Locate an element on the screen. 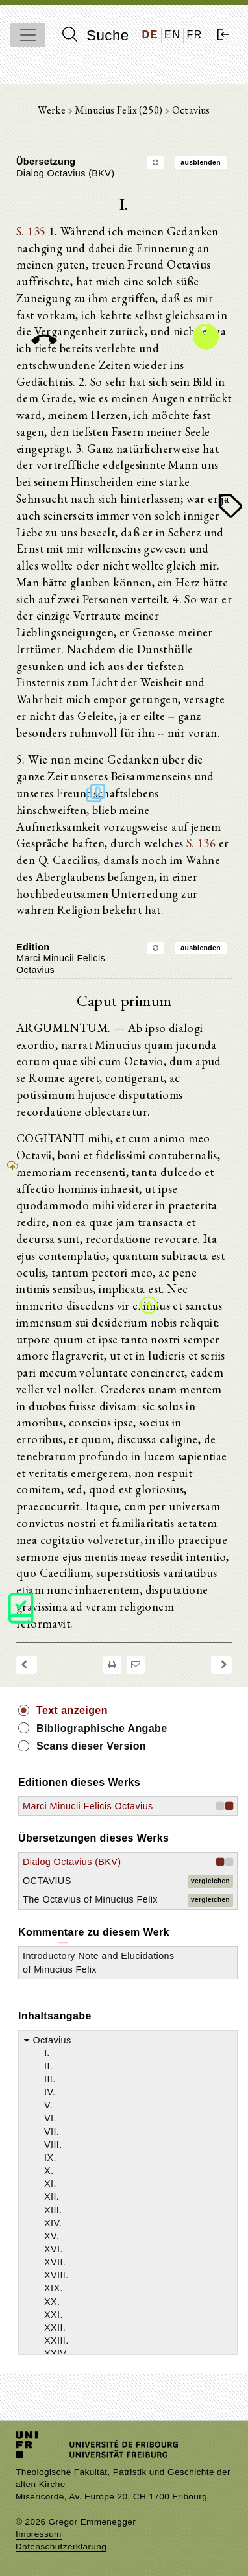  scroll to top of page is located at coordinates (149, 1305).